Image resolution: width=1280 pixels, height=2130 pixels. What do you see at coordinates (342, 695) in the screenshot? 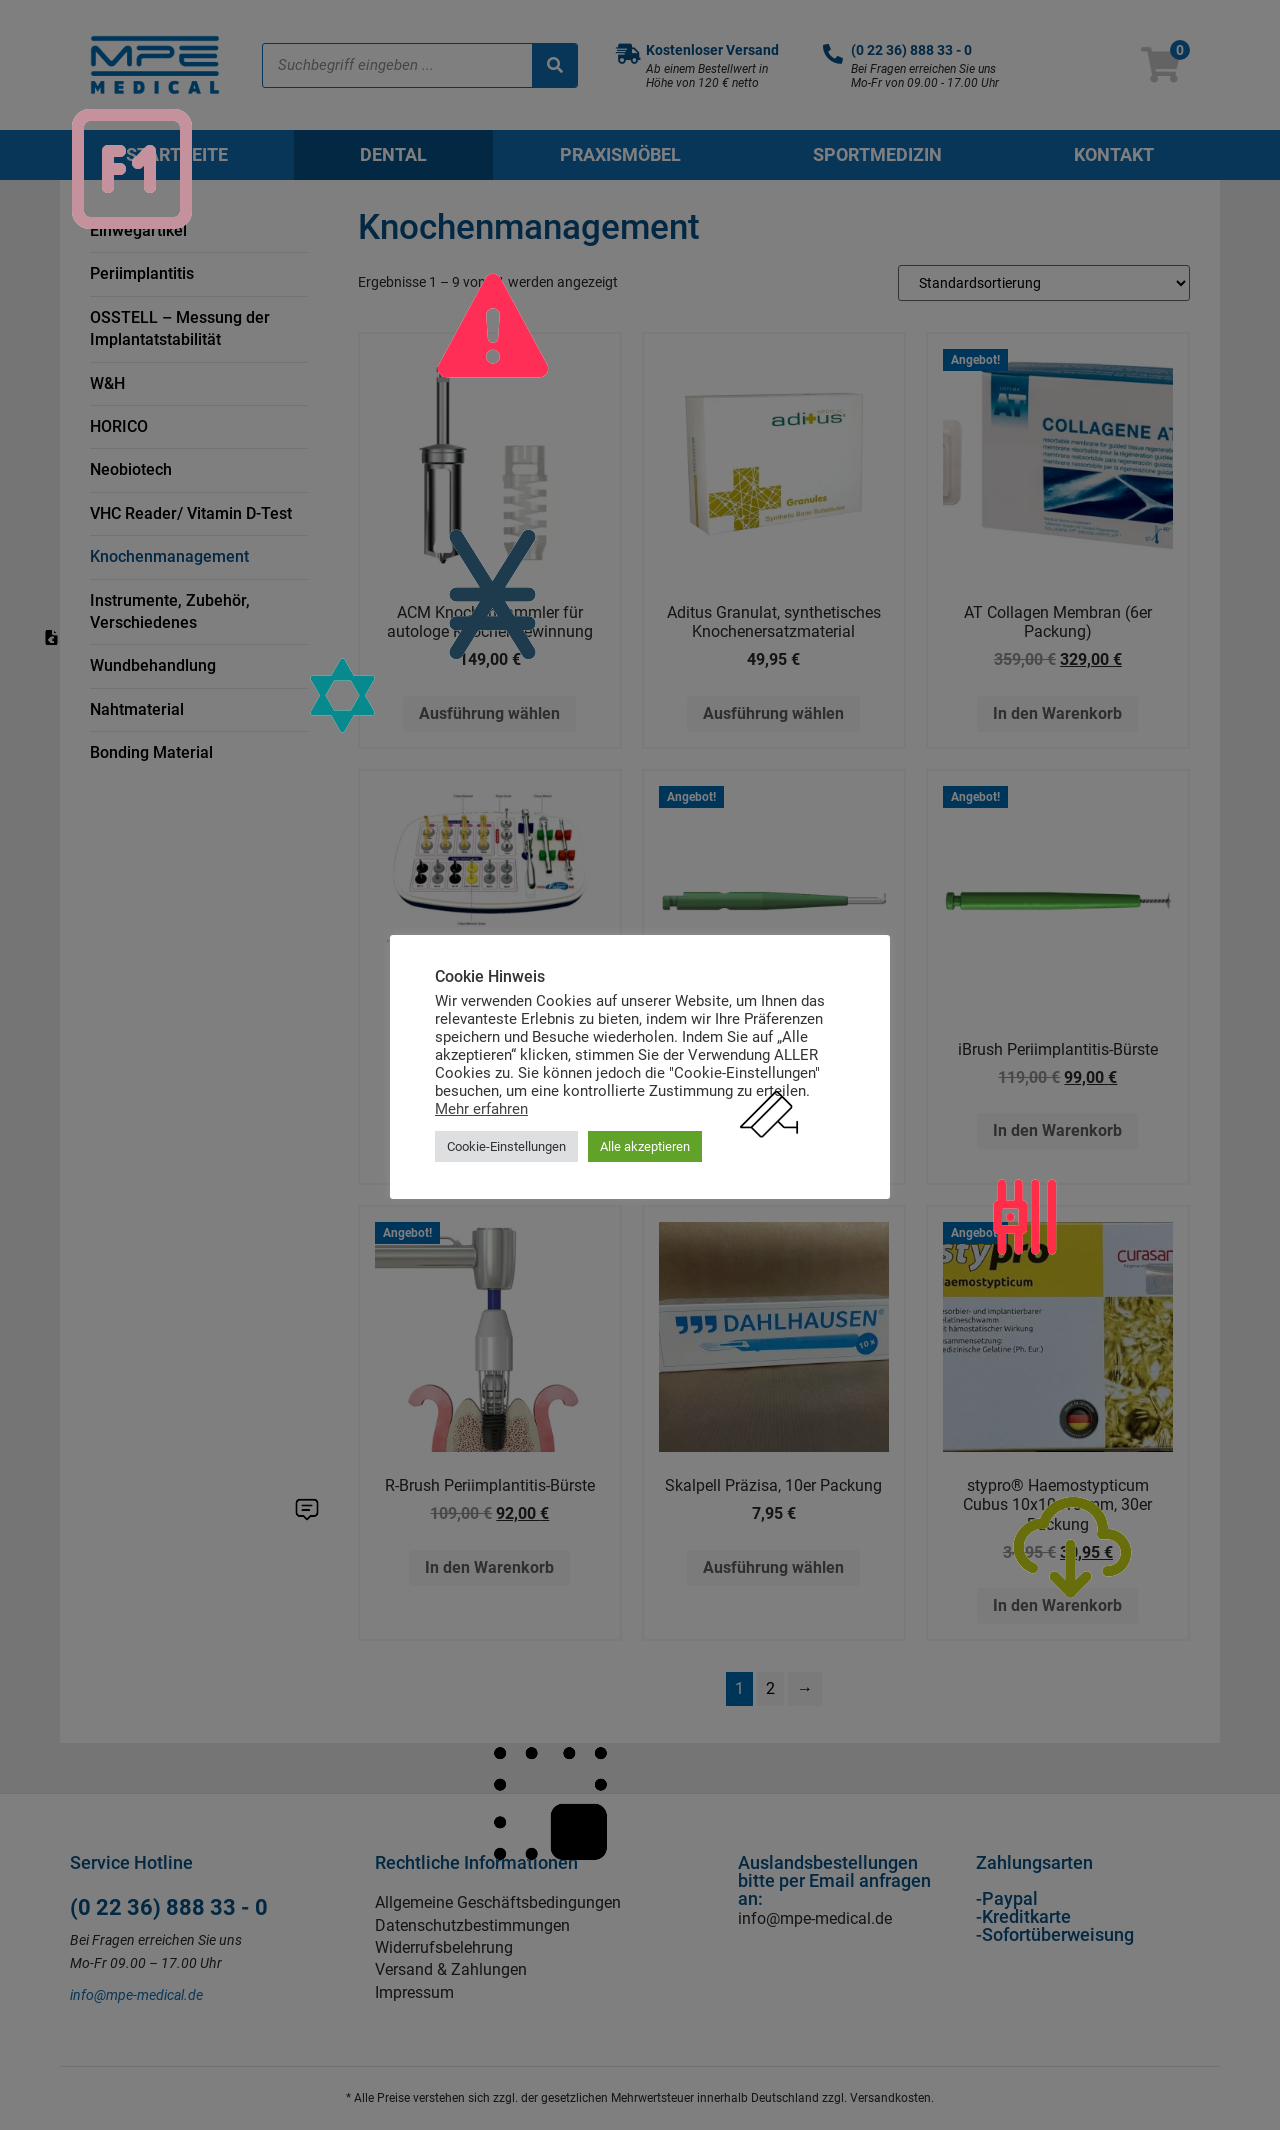
I see `indicates jewish or hebrew content` at bounding box center [342, 695].